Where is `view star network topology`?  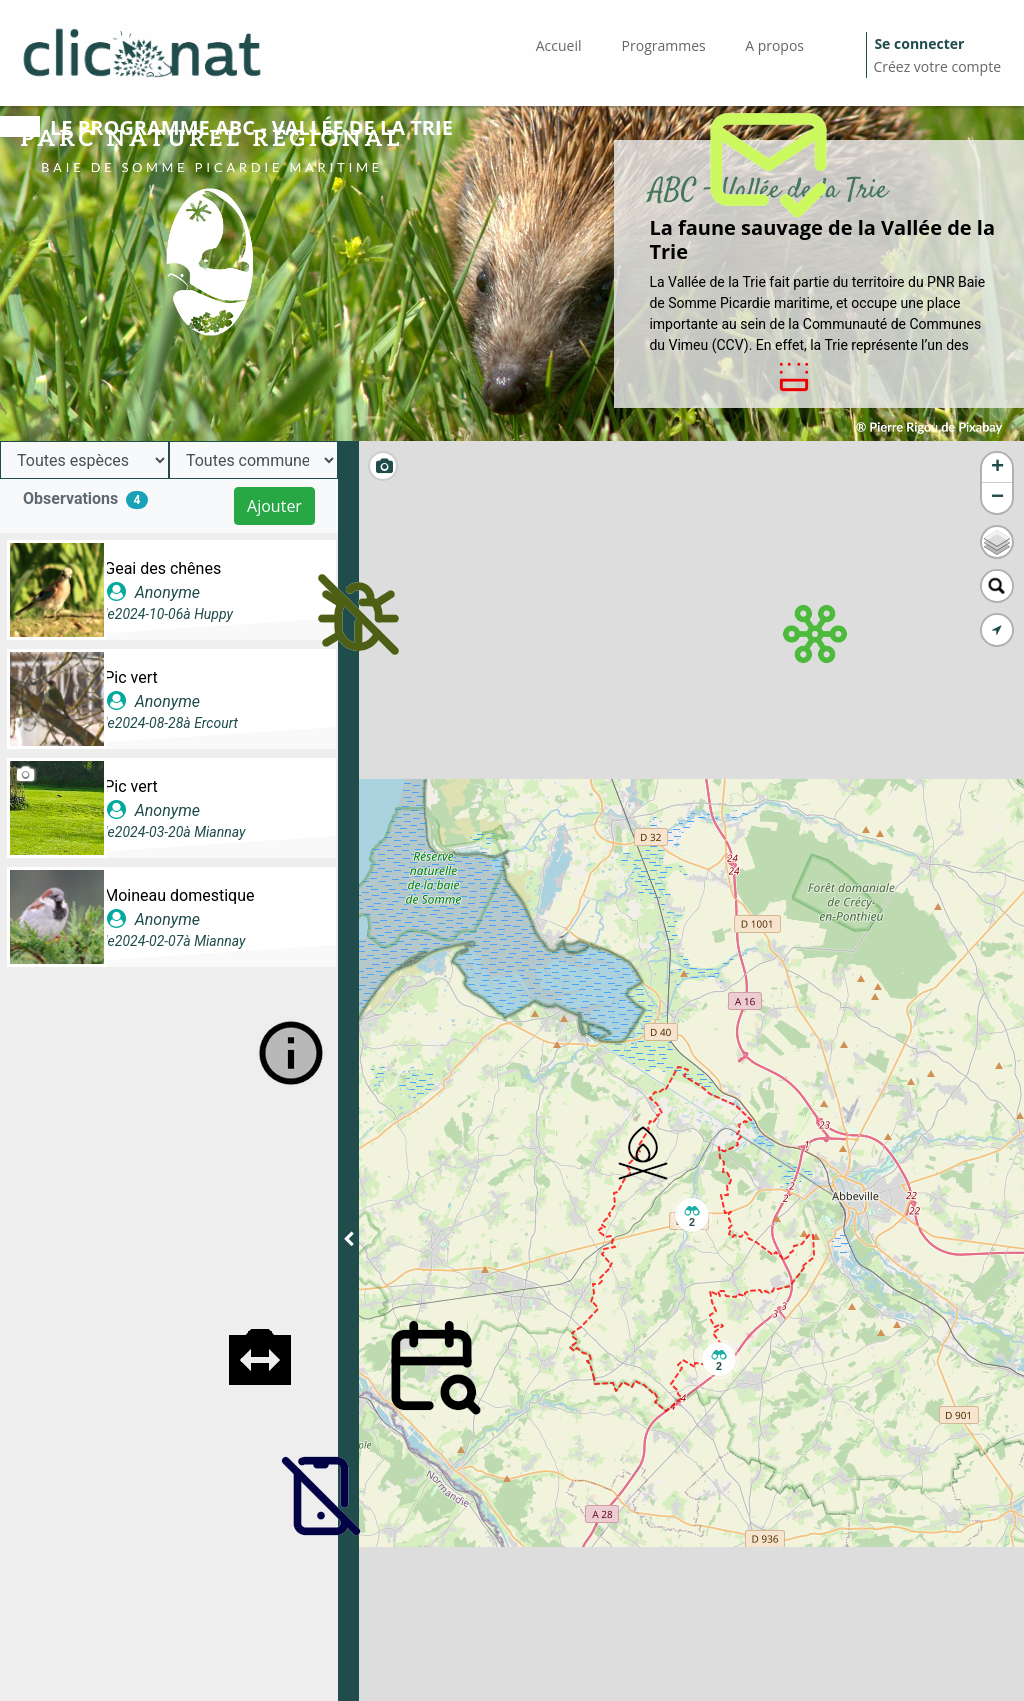 view star network topology is located at coordinates (815, 634).